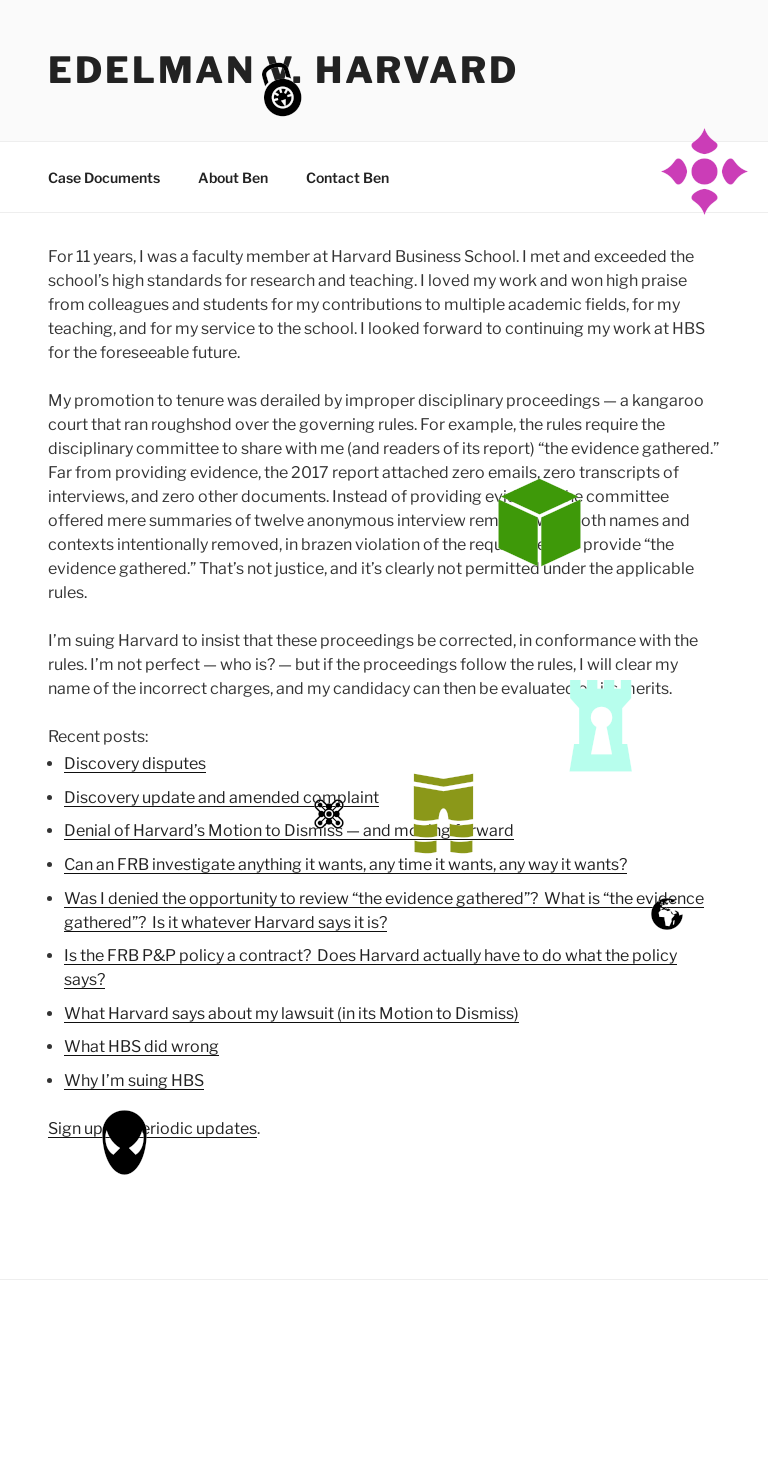 The width and height of the screenshot is (768, 1473). Describe the element at coordinates (539, 522) in the screenshot. I see `view 3D model or object` at that location.